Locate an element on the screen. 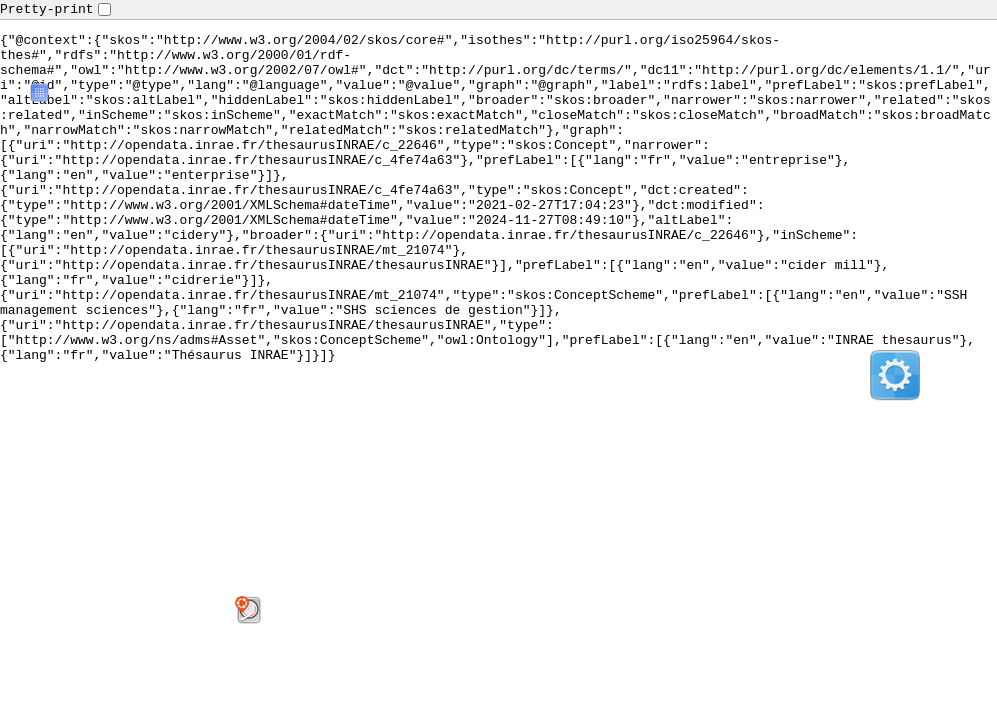 The image size is (997, 720). launch the ubiquity ubuntu installer is located at coordinates (249, 610).